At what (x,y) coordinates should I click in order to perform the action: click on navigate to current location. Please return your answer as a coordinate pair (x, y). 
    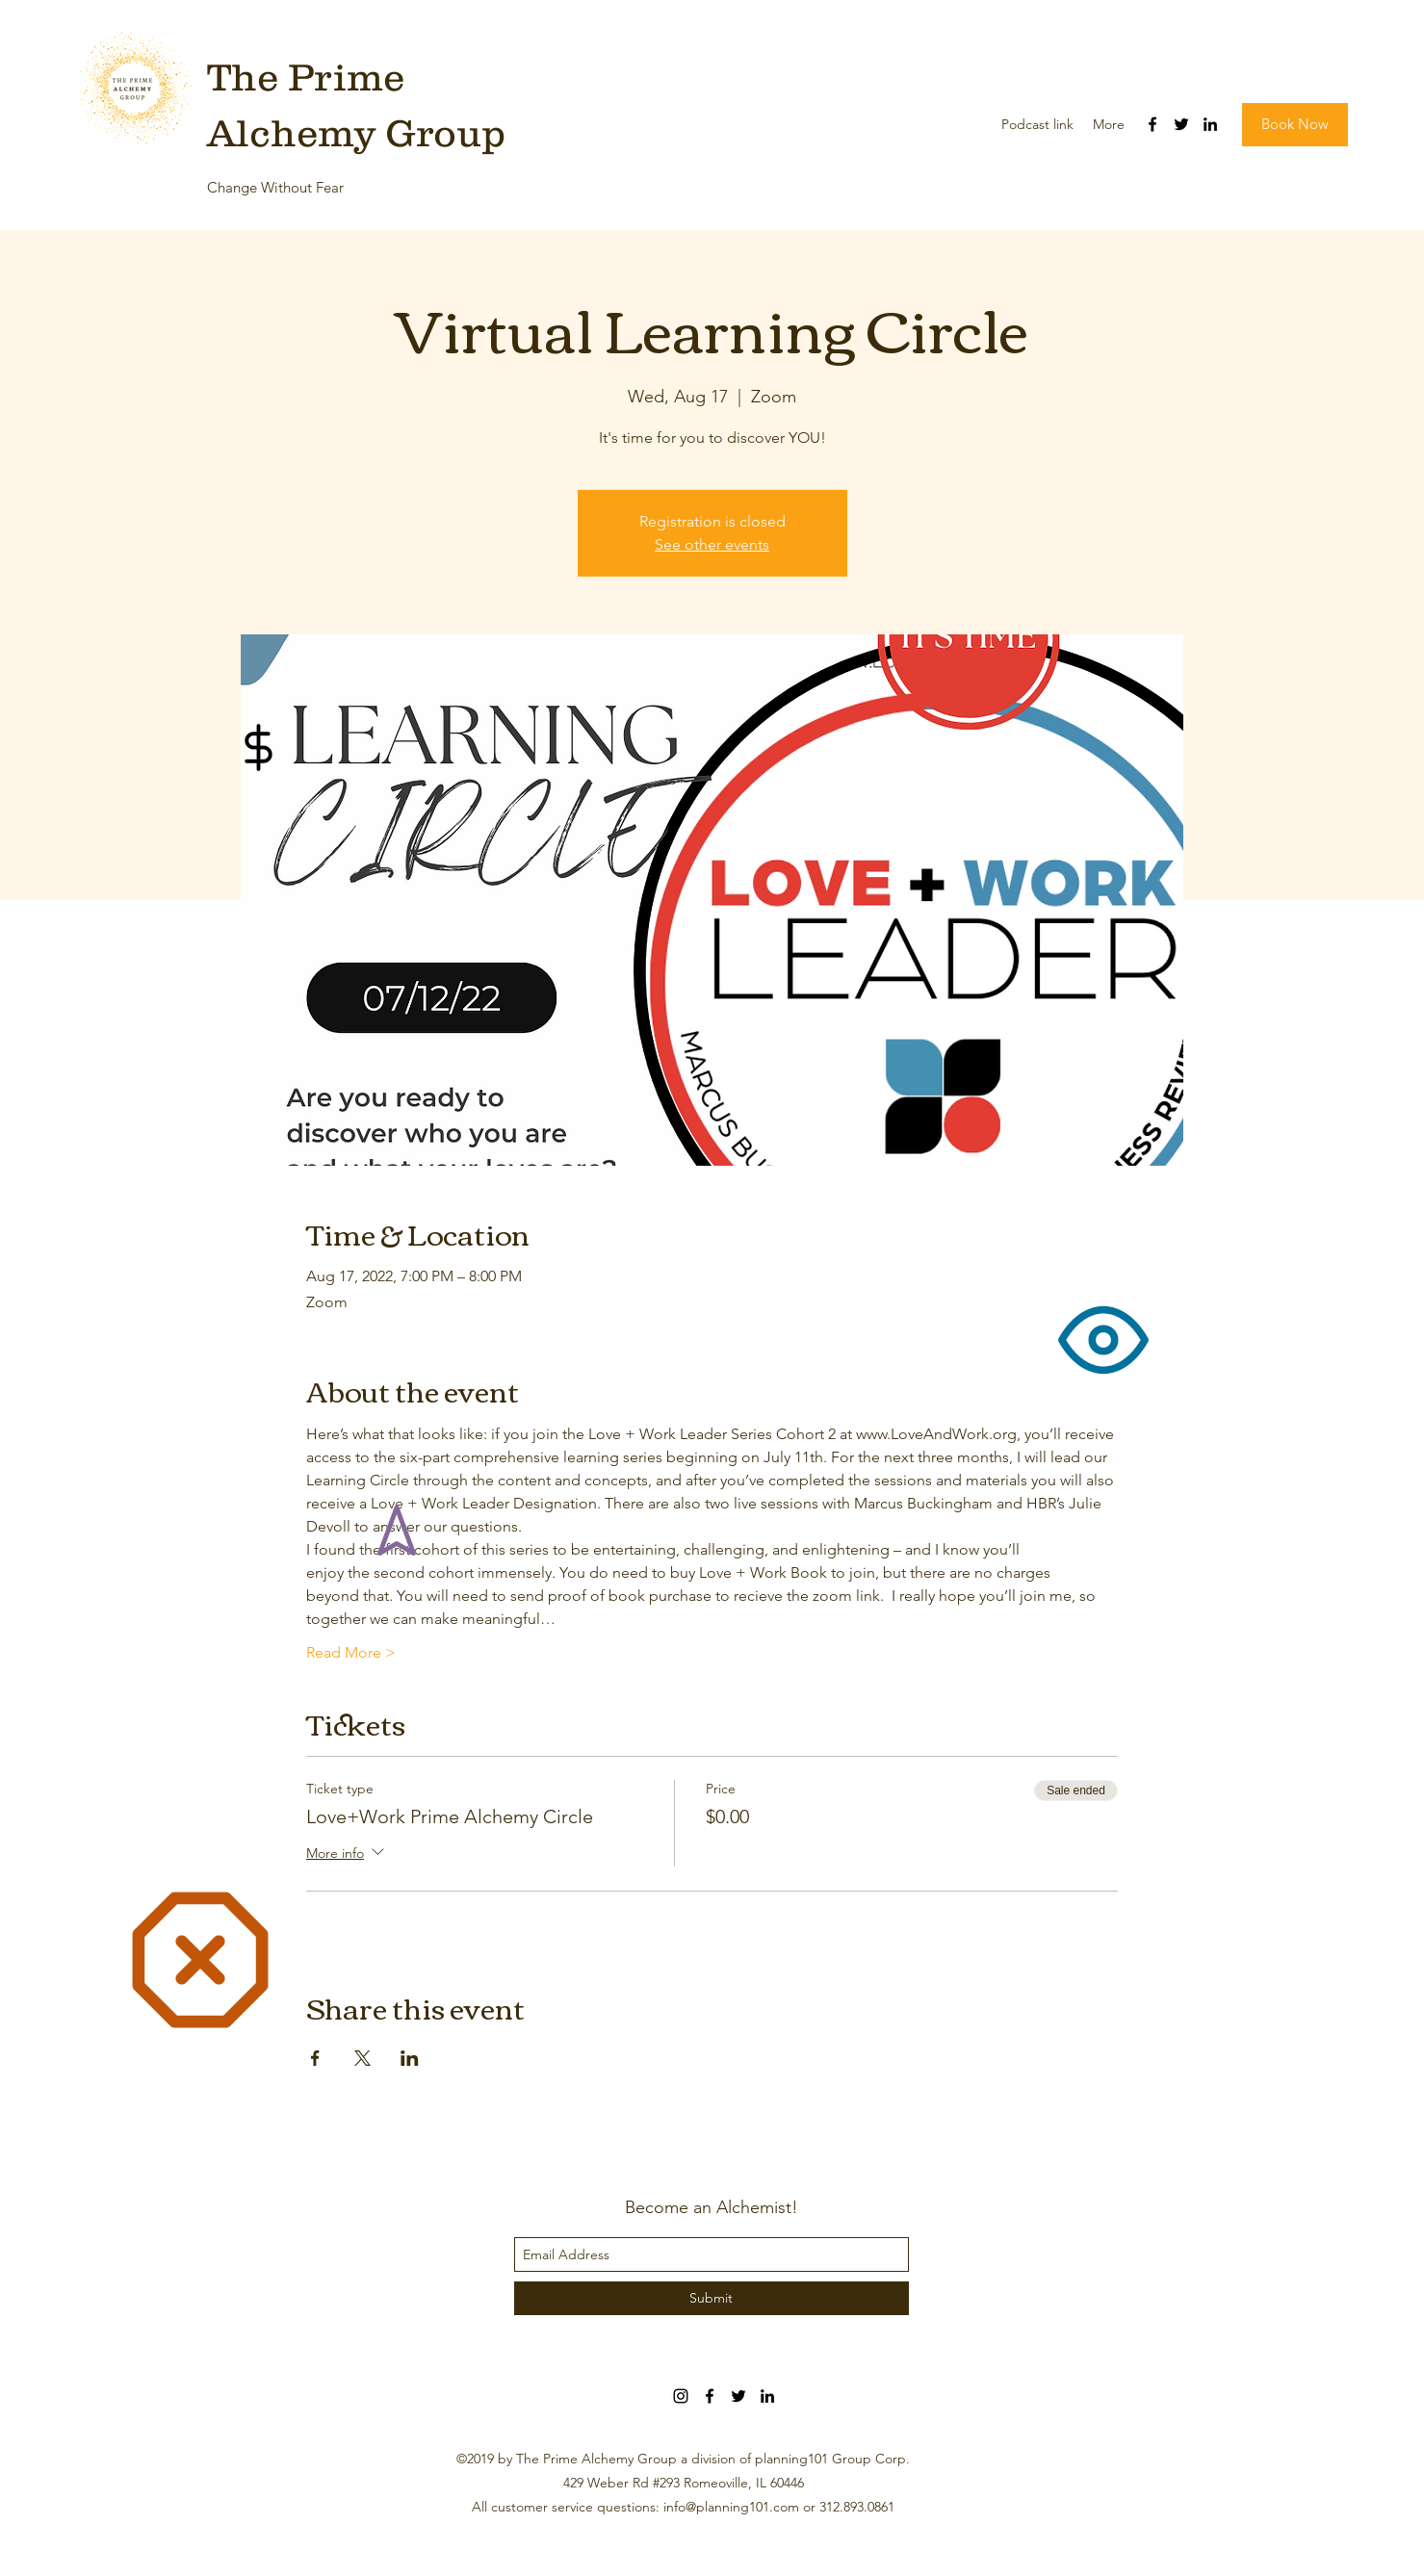
    Looking at the image, I should click on (397, 1532).